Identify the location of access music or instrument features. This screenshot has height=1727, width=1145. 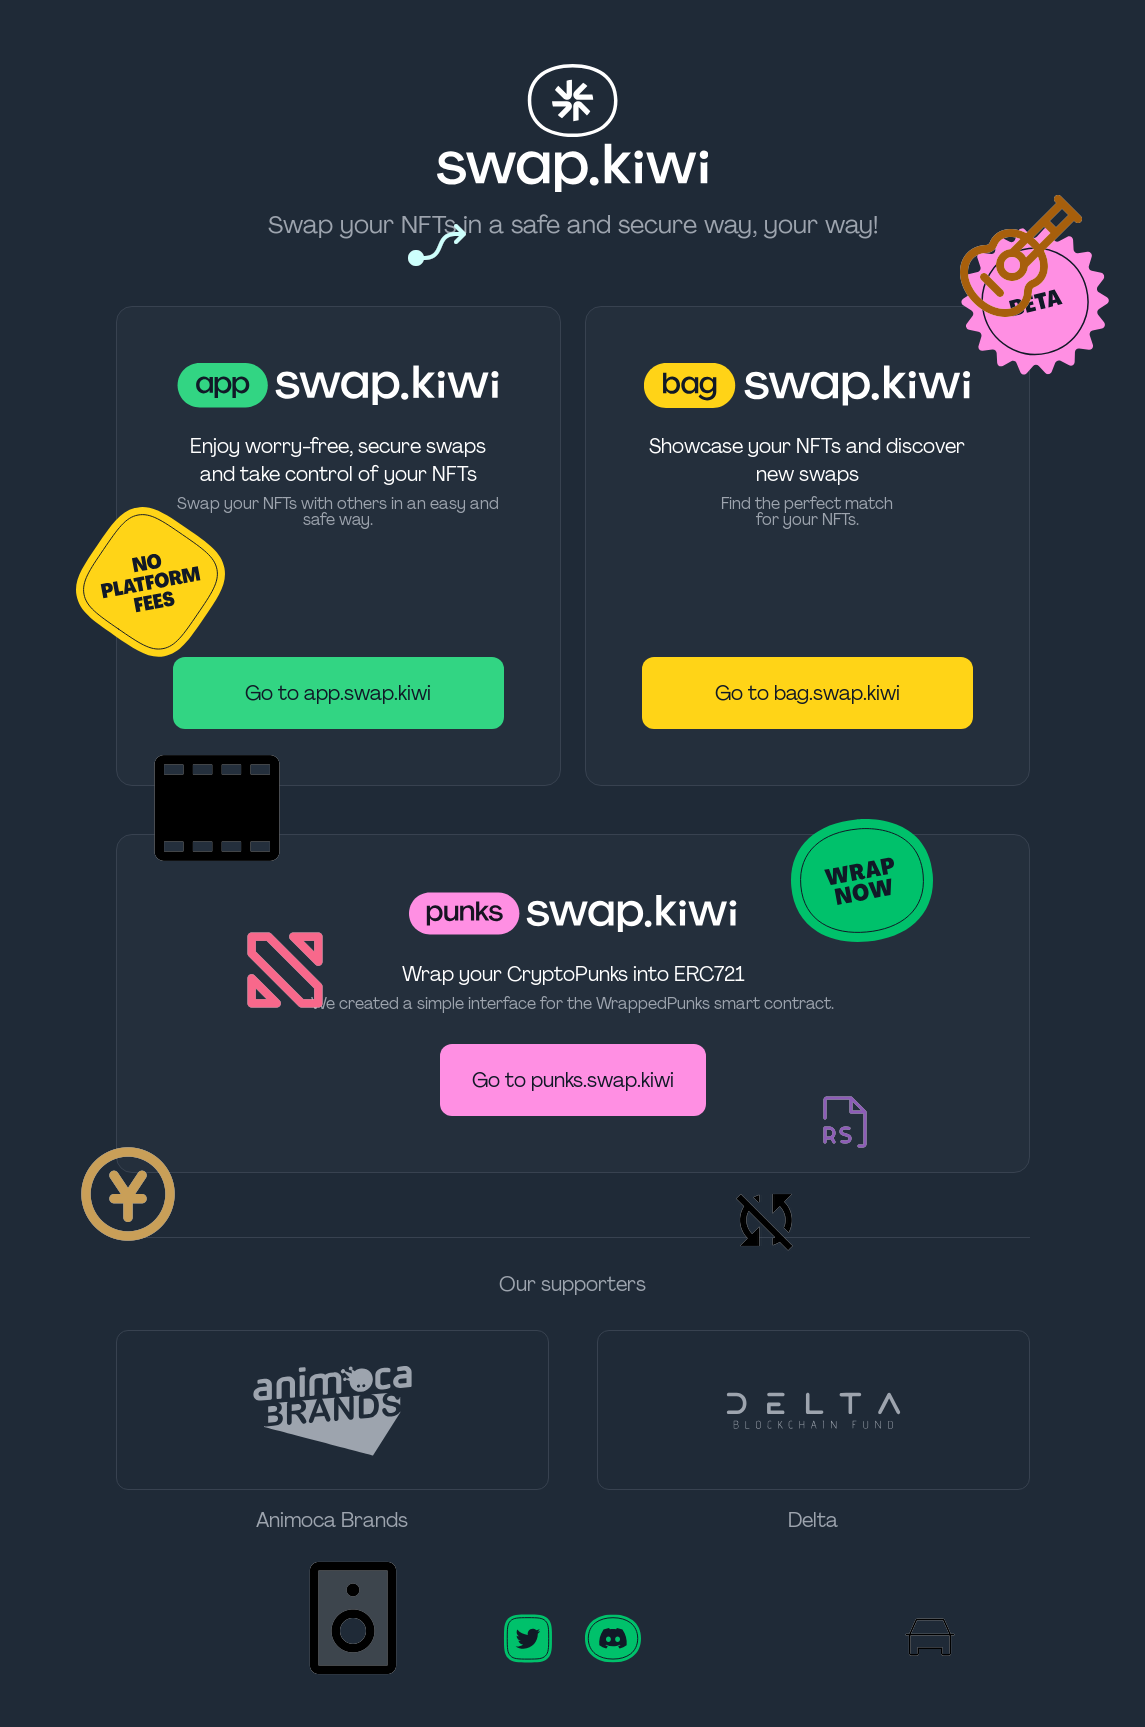
(1020, 257).